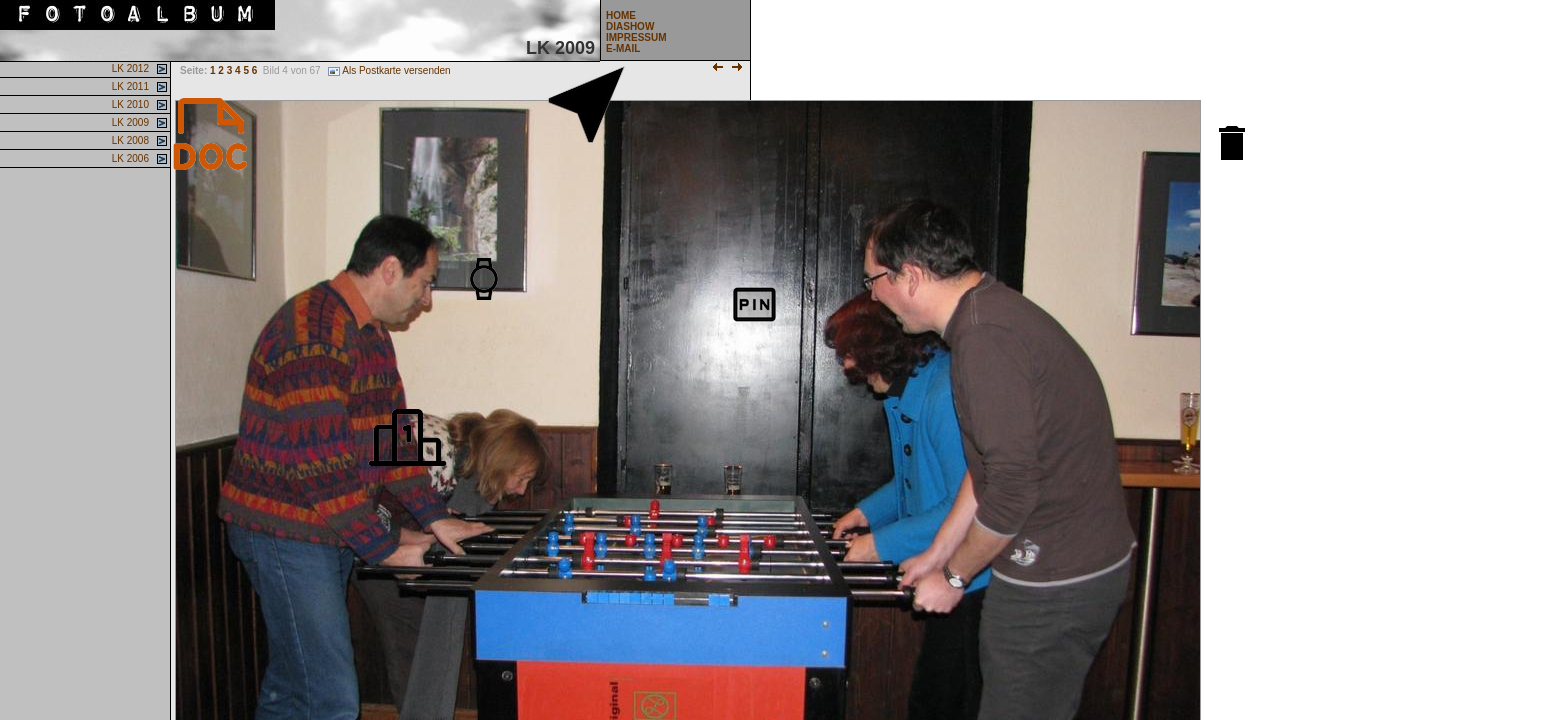  Describe the element at coordinates (484, 279) in the screenshot. I see `access smartwatch settings or companion app` at that location.